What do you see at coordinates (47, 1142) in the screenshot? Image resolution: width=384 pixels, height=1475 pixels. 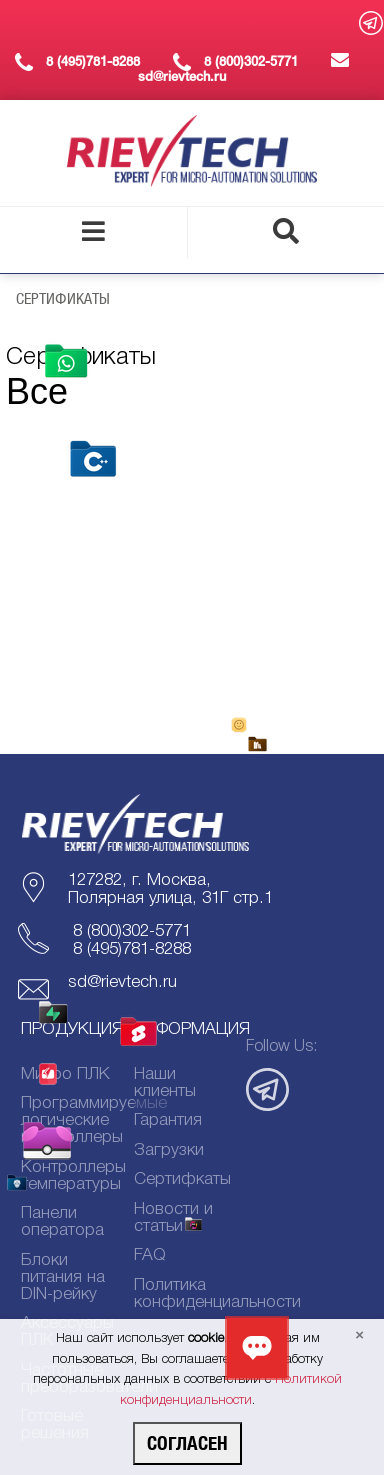 I see `open pokémon master ball themed folder` at bounding box center [47, 1142].